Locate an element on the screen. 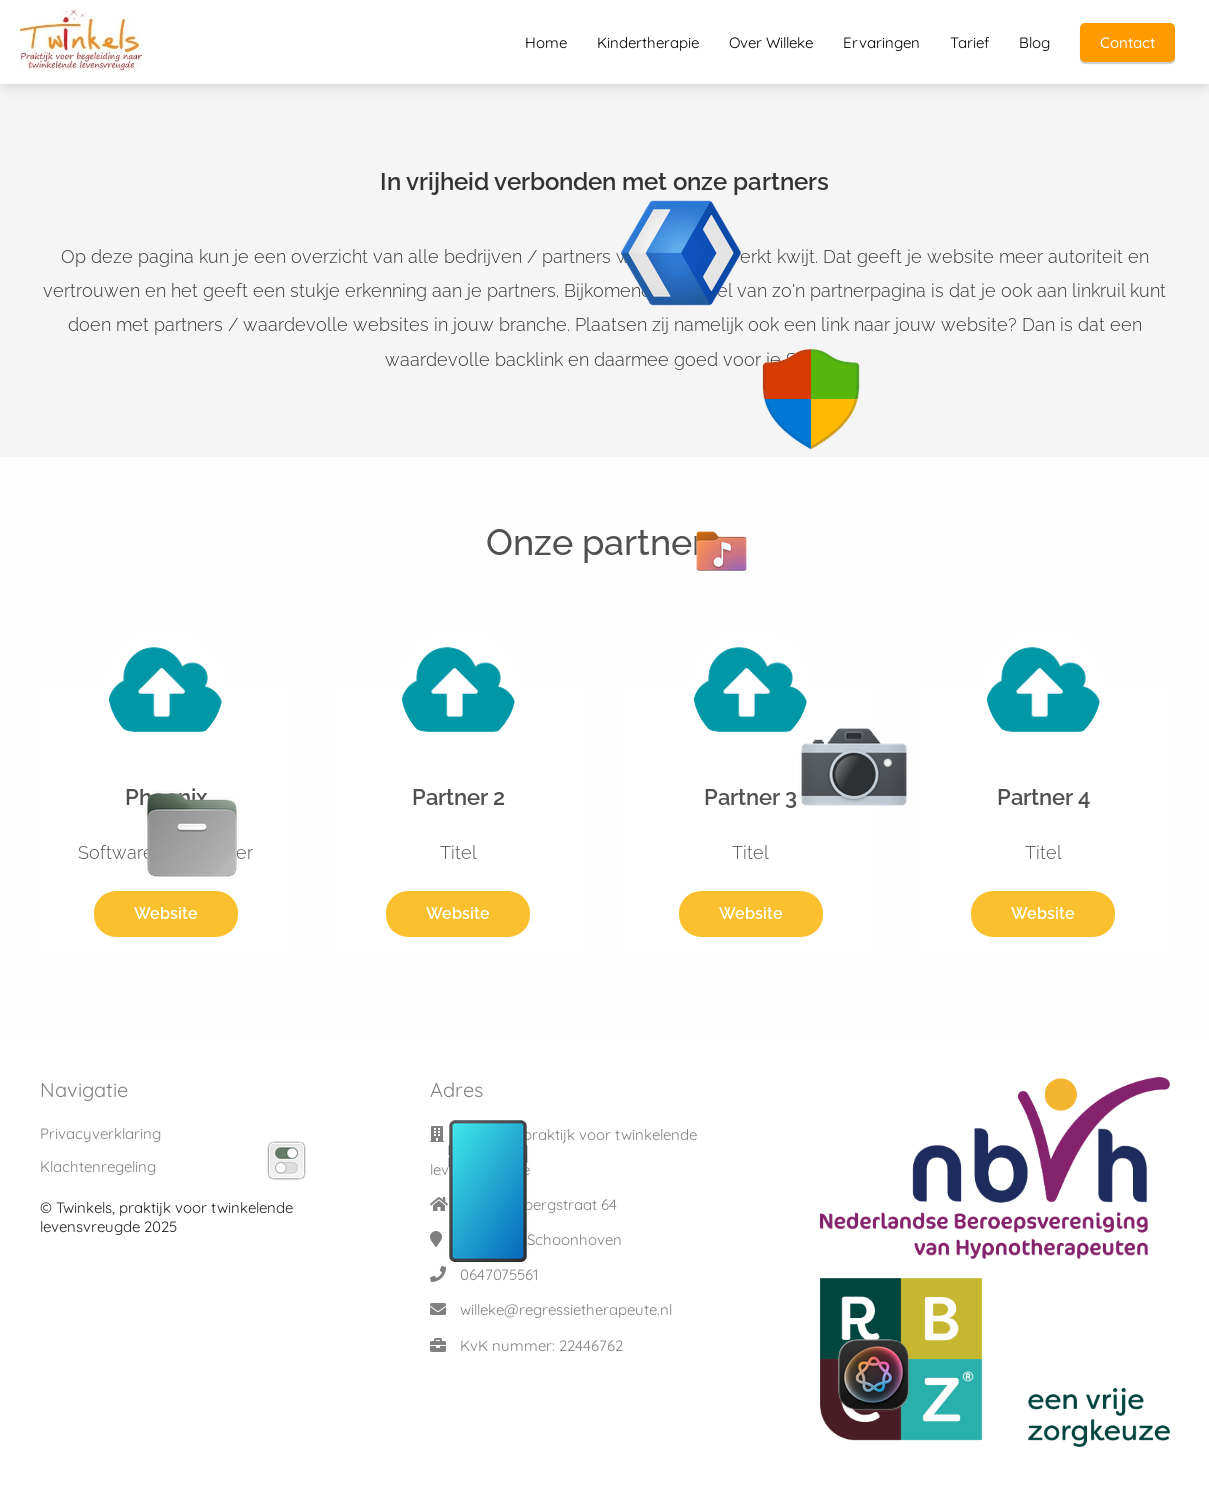 The height and width of the screenshot is (1491, 1209). open the interface settings application is located at coordinates (681, 253).